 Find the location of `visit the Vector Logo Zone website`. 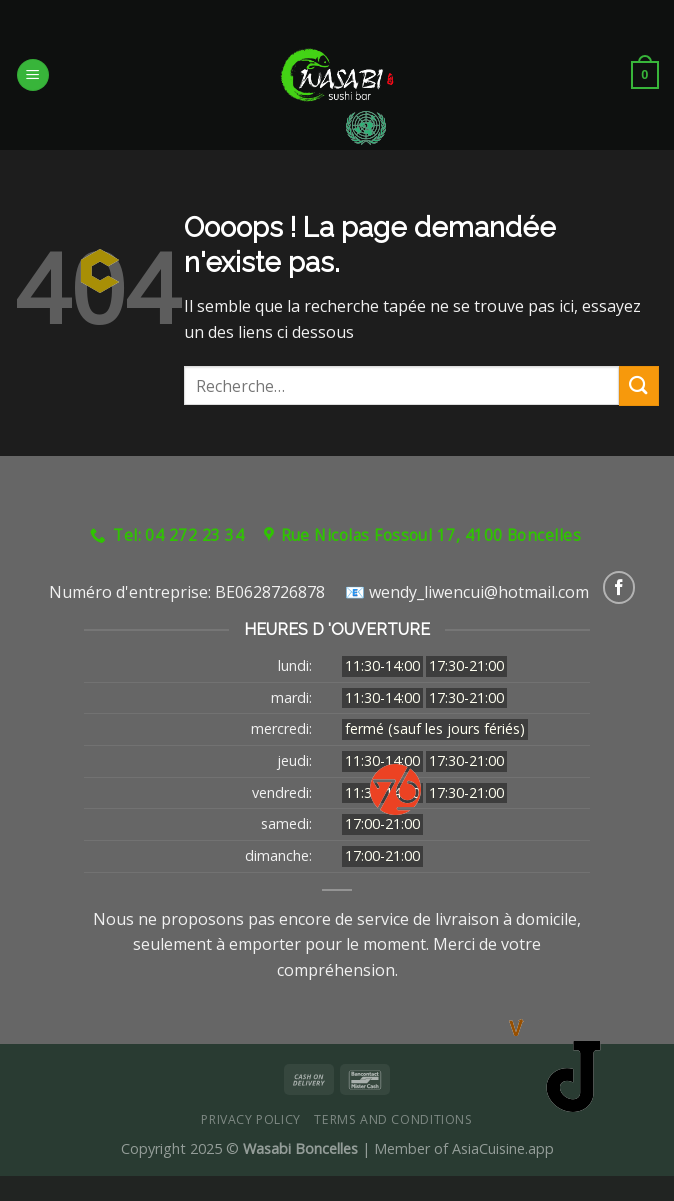

visit the Vector Logo Zone website is located at coordinates (516, 1027).